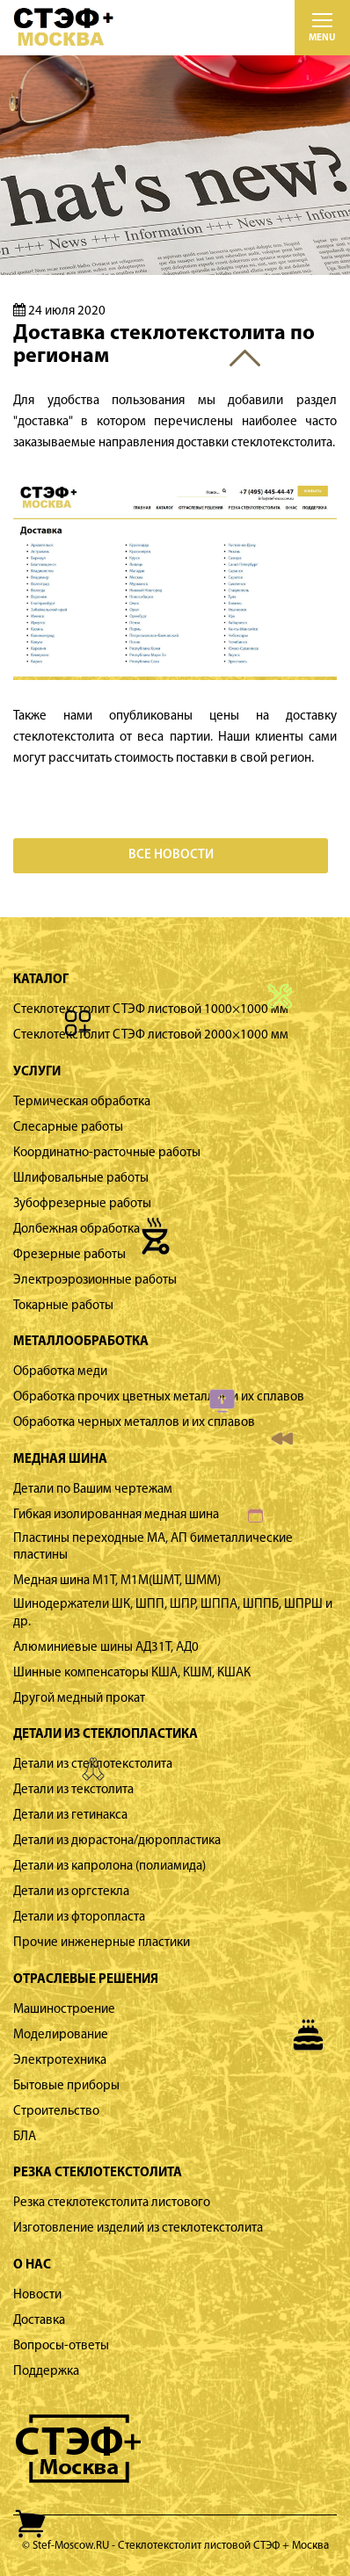  What do you see at coordinates (244, 358) in the screenshot?
I see `collapse an expanded section` at bounding box center [244, 358].